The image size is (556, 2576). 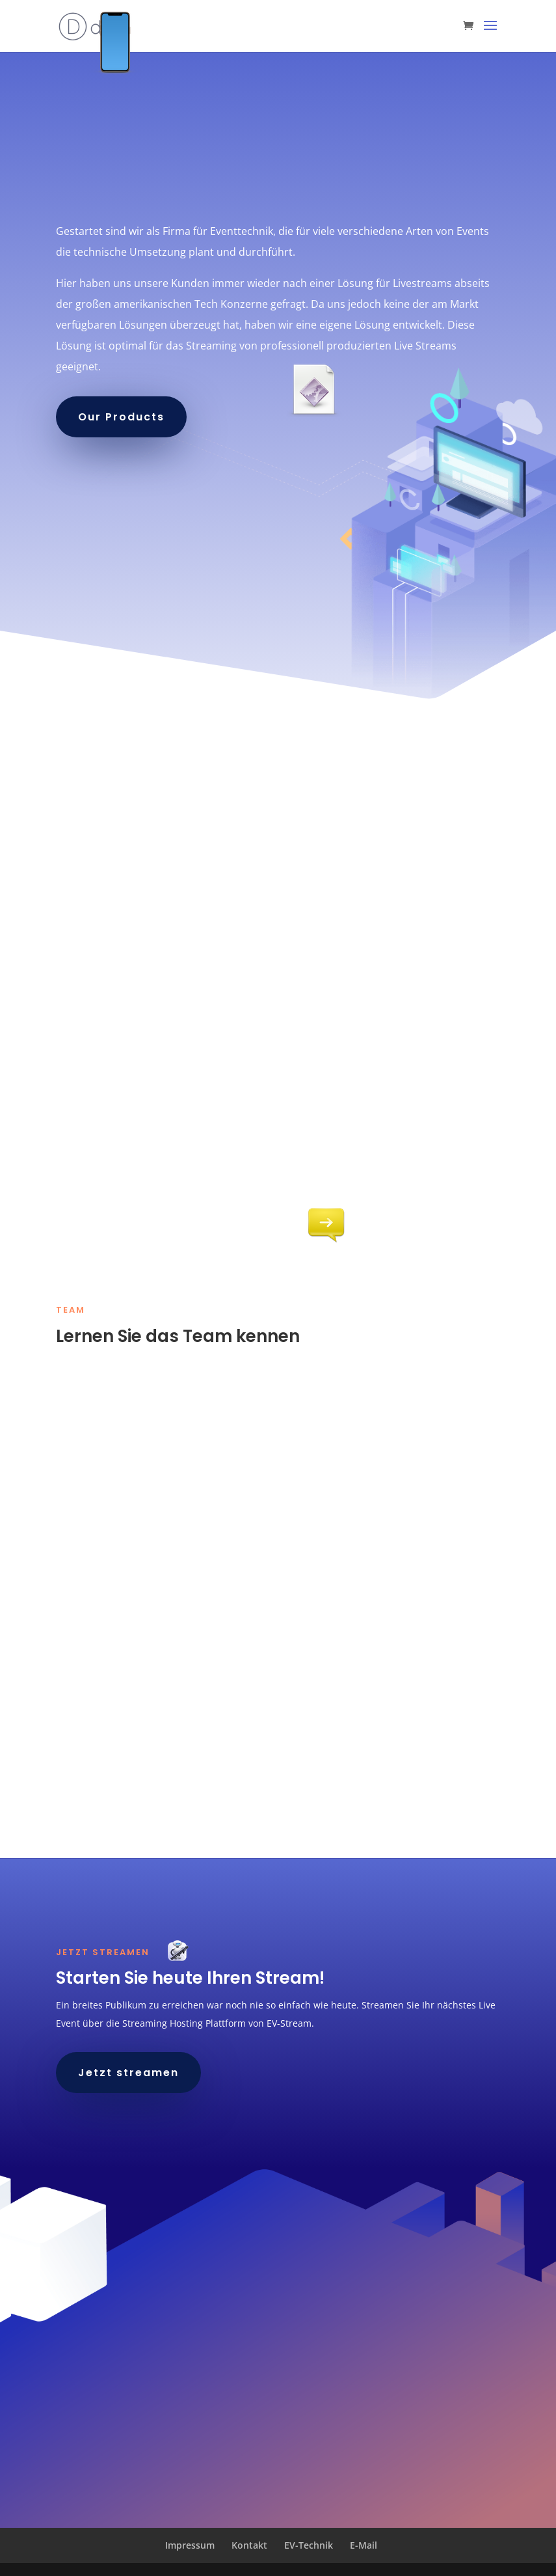 I want to click on a script or code file, so click(x=315, y=389).